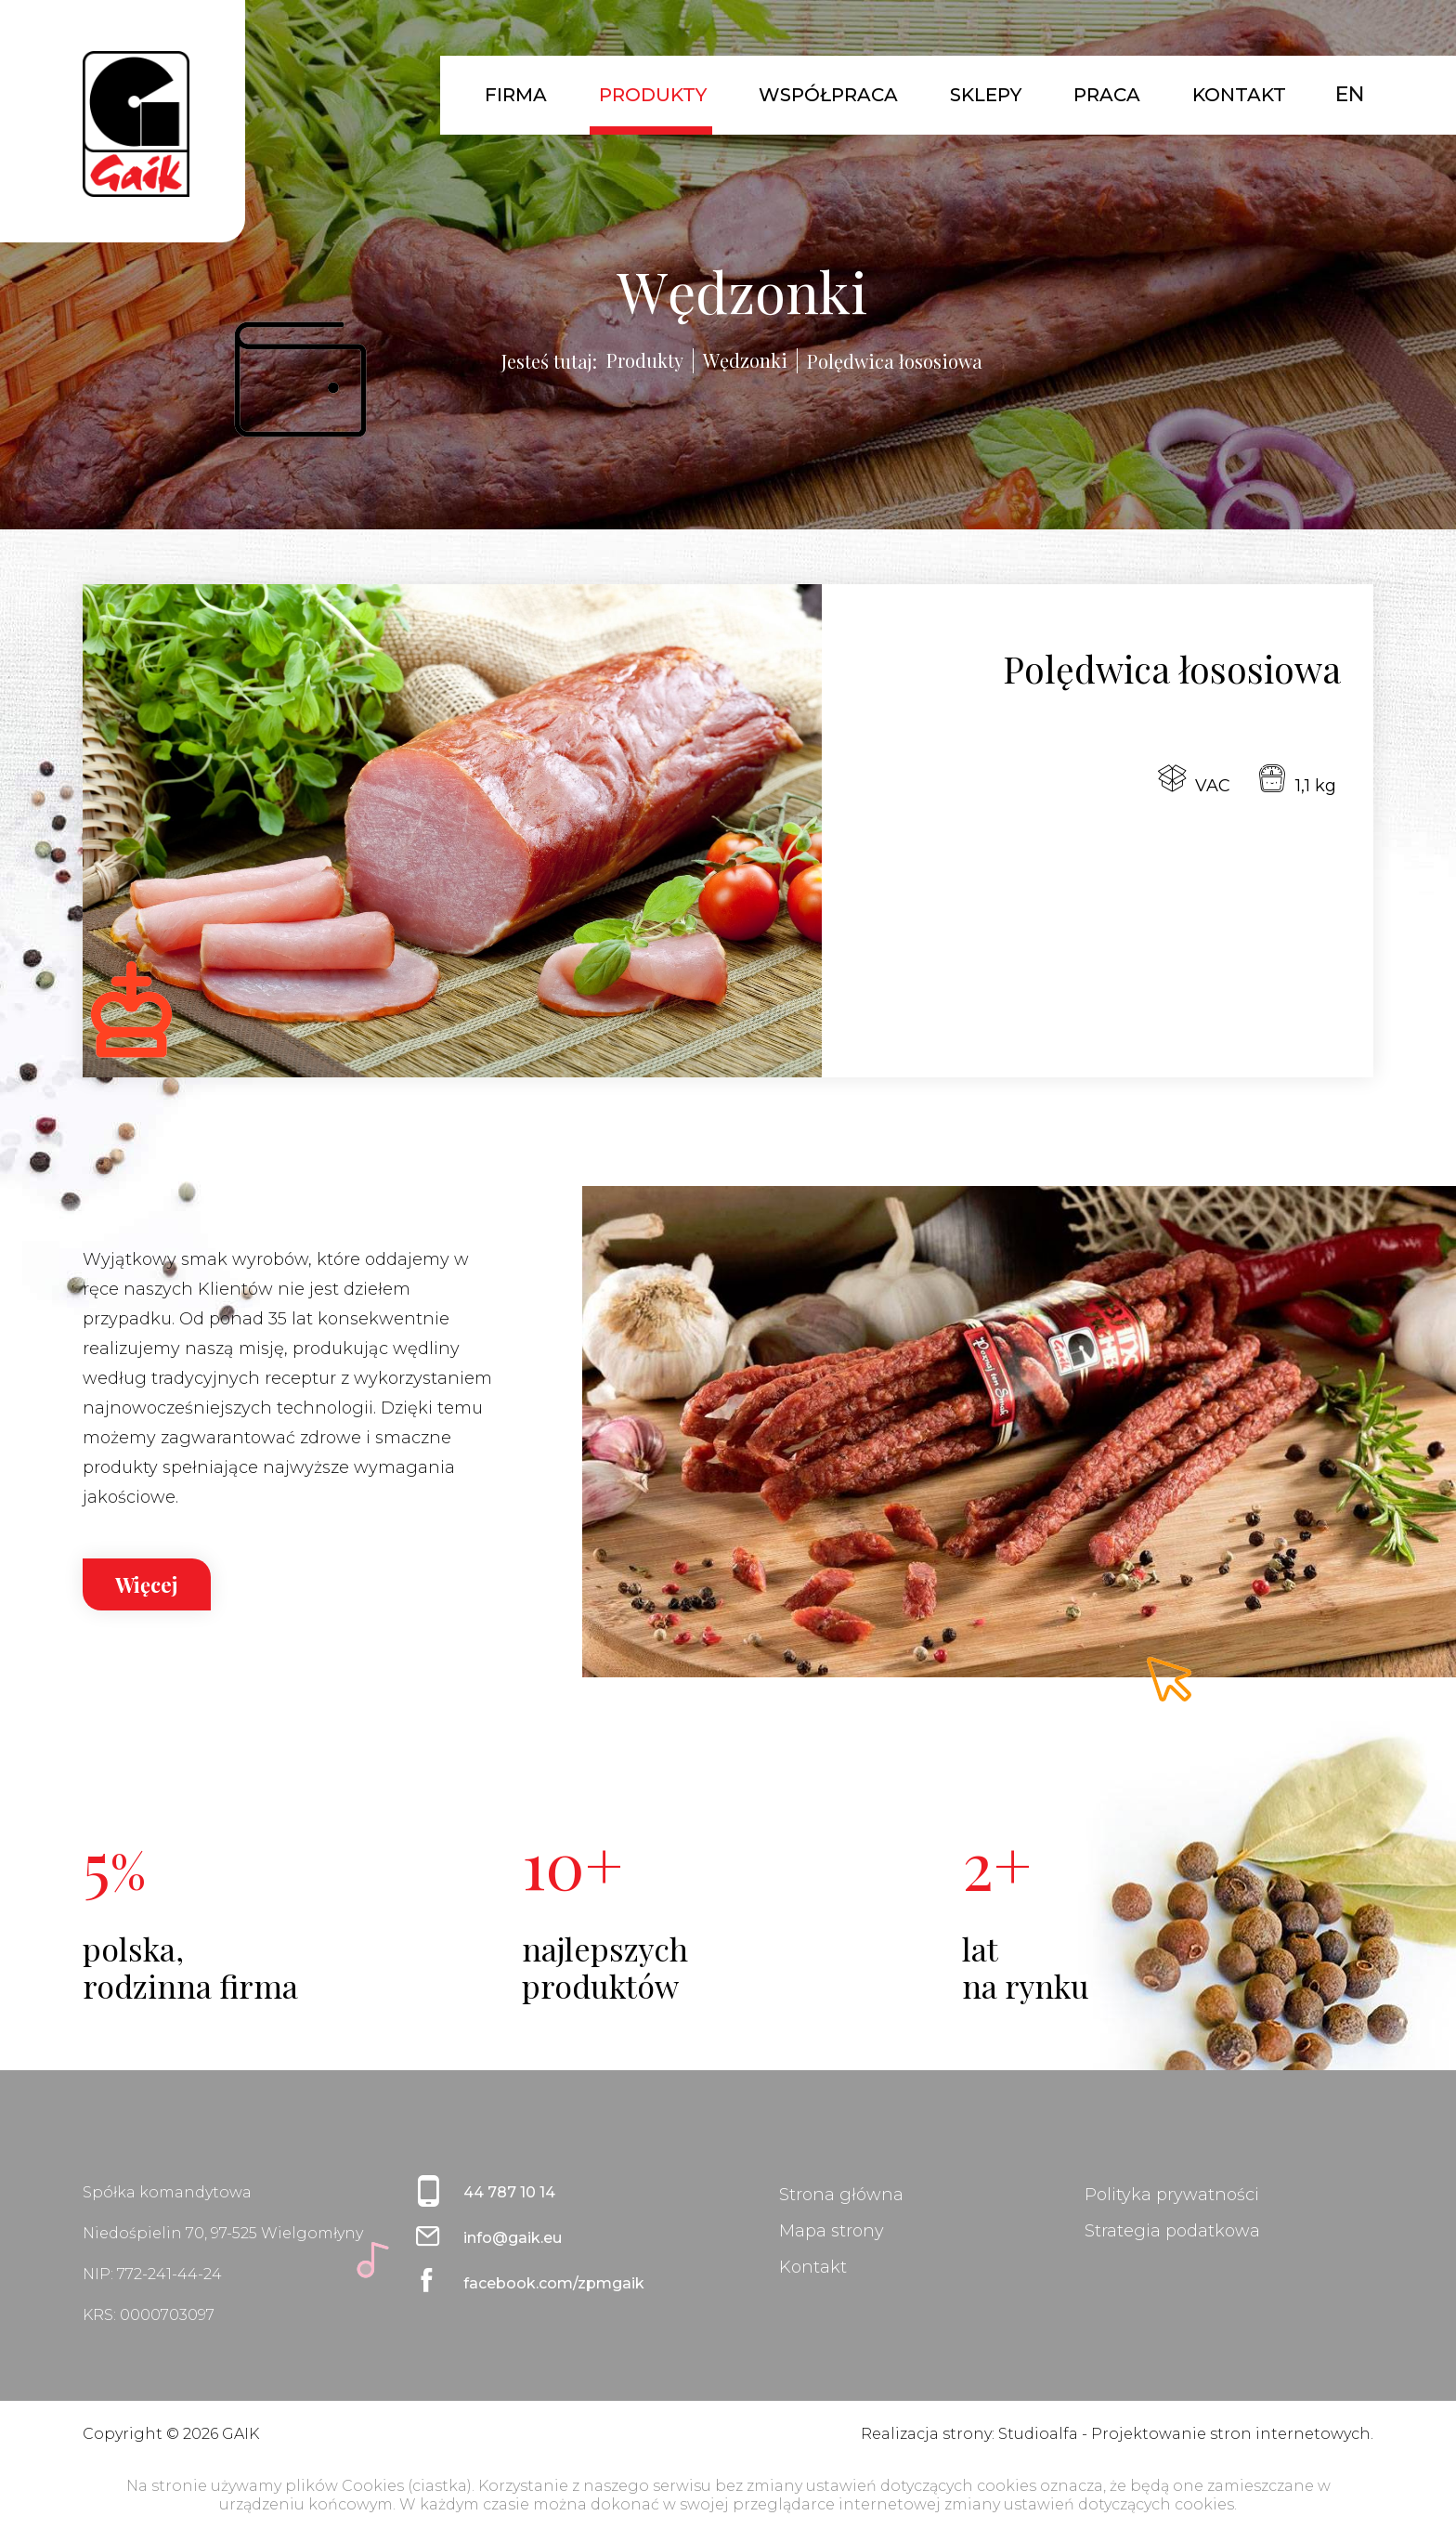 The image size is (1456, 2542). Describe the element at coordinates (297, 385) in the screenshot. I see `access your wallet or payment methods` at that location.